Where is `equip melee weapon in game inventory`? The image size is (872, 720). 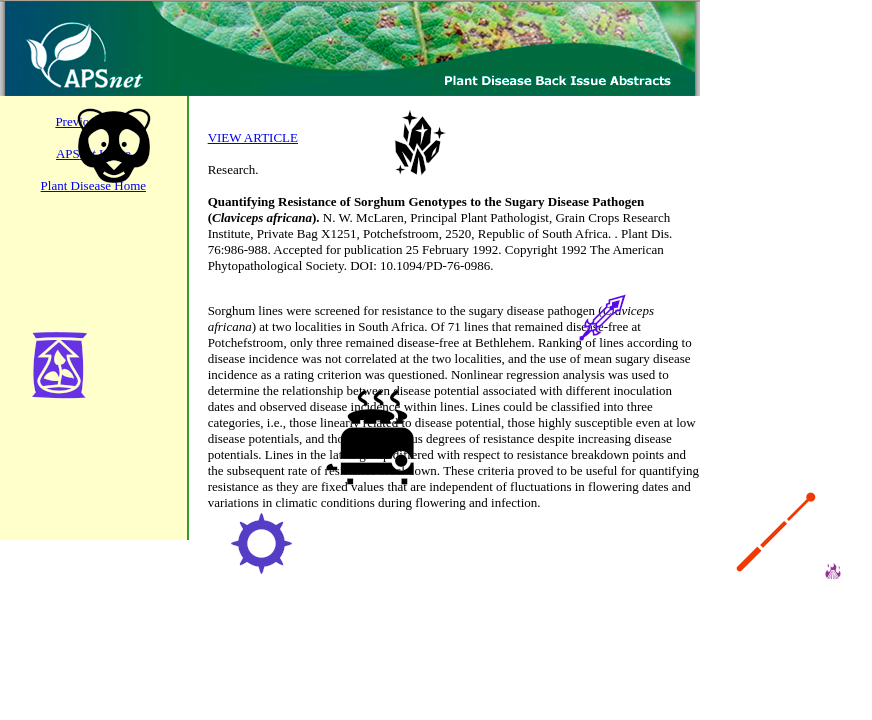
equip melee weapon in game inventory is located at coordinates (776, 532).